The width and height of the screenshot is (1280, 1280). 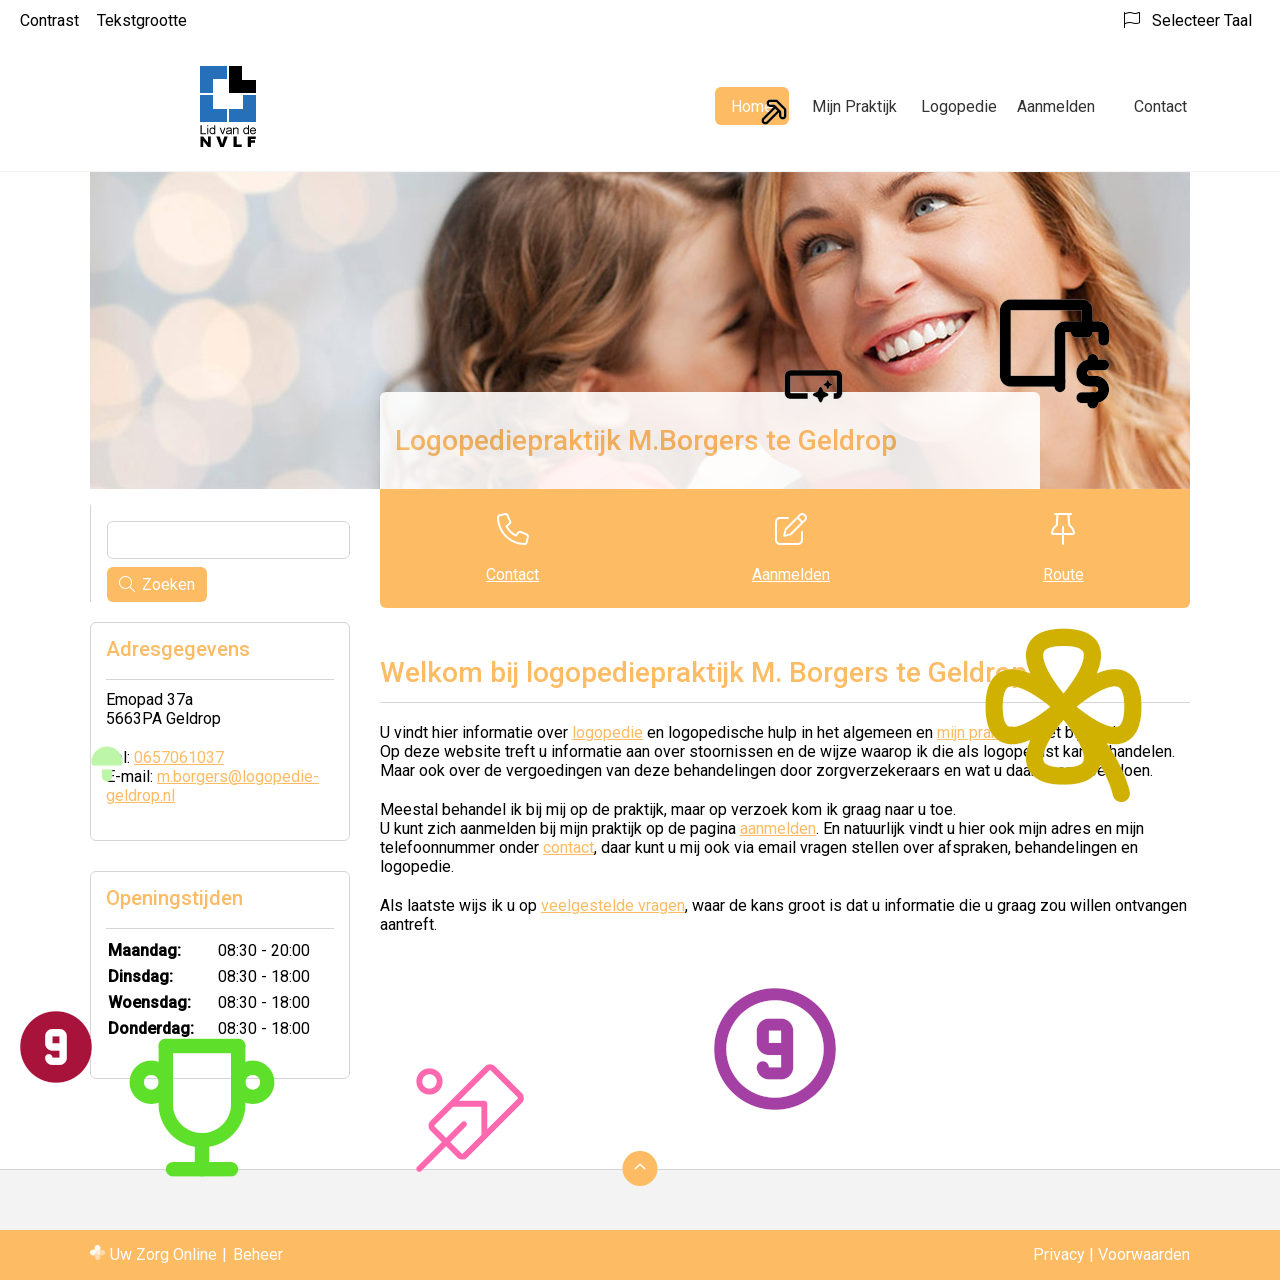 I want to click on select or pick an item from a list, so click(x=774, y=112).